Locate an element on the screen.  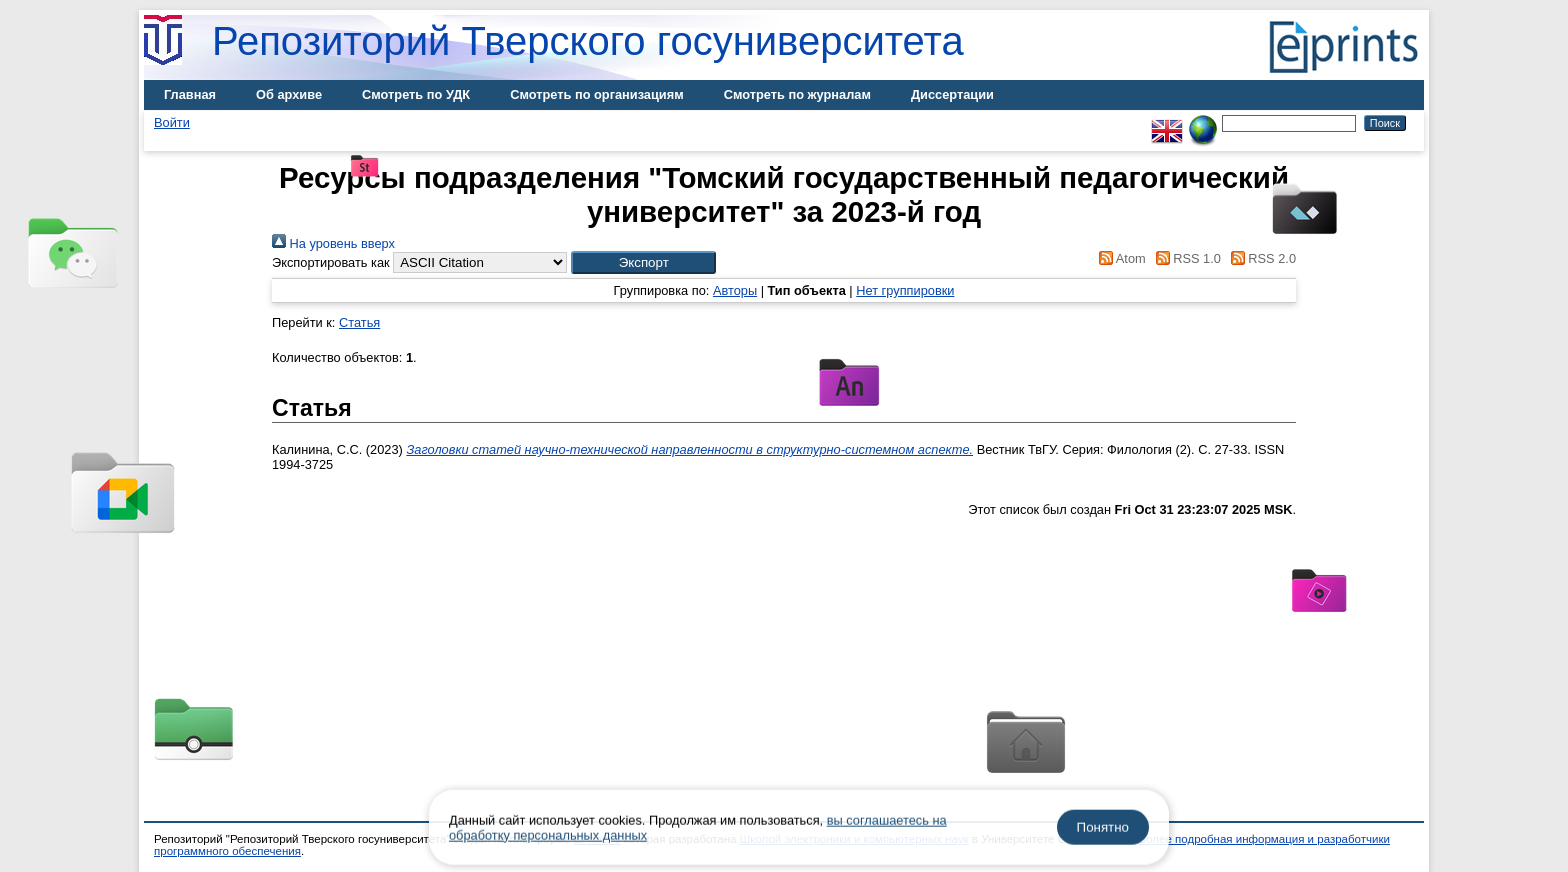
folder for storing pokémon-related files or games is located at coordinates (193, 731).